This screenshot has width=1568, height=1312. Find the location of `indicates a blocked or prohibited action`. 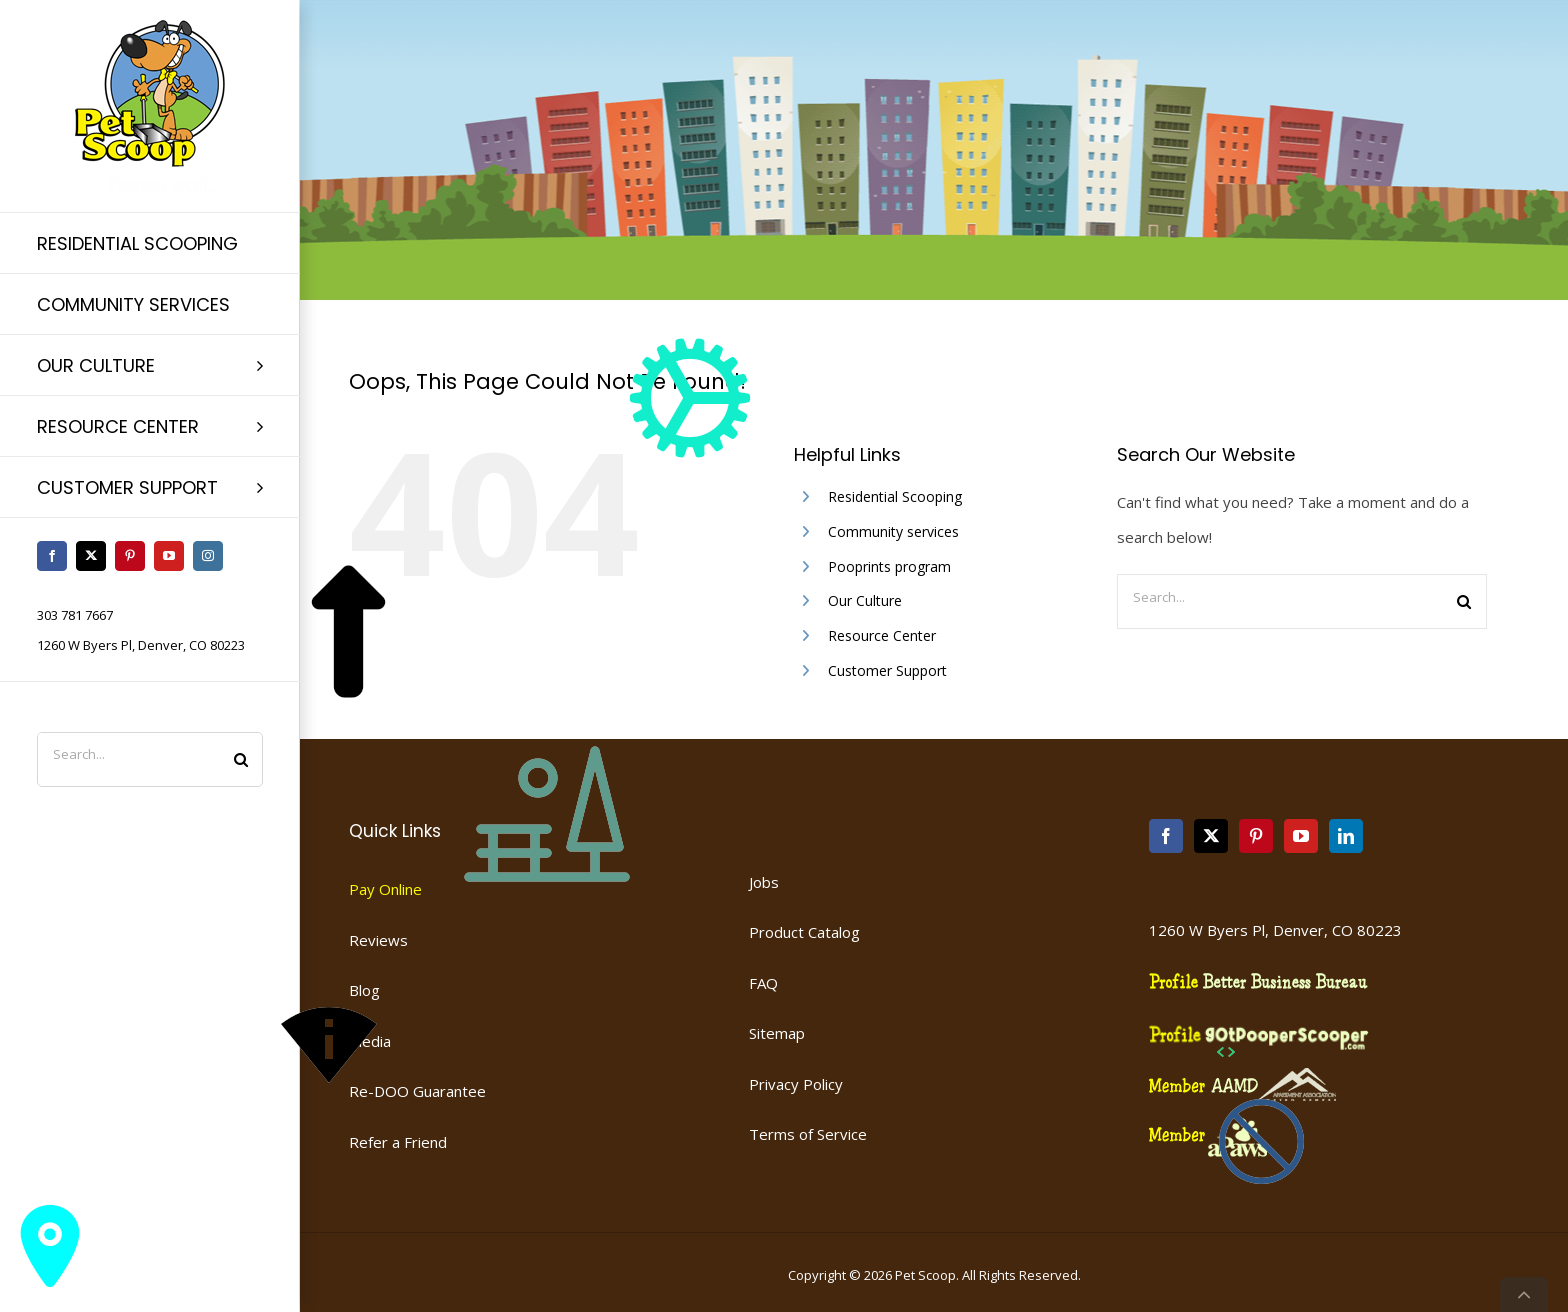

indicates a blocked or prohibited action is located at coordinates (1261, 1141).